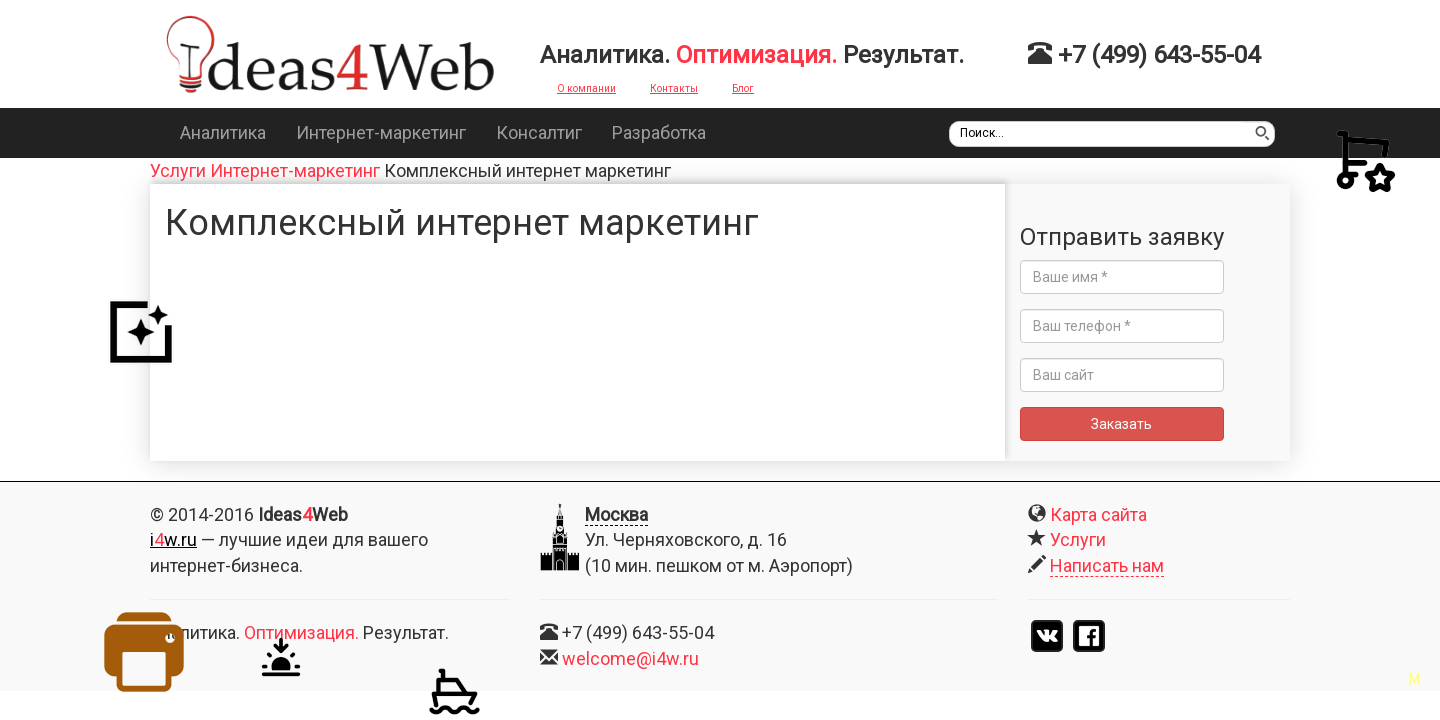 The height and width of the screenshot is (720, 1440). What do you see at coordinates (454, 691) in the screenshot?
I see `access shipping or delivery options` at bounding box center [454, 691].